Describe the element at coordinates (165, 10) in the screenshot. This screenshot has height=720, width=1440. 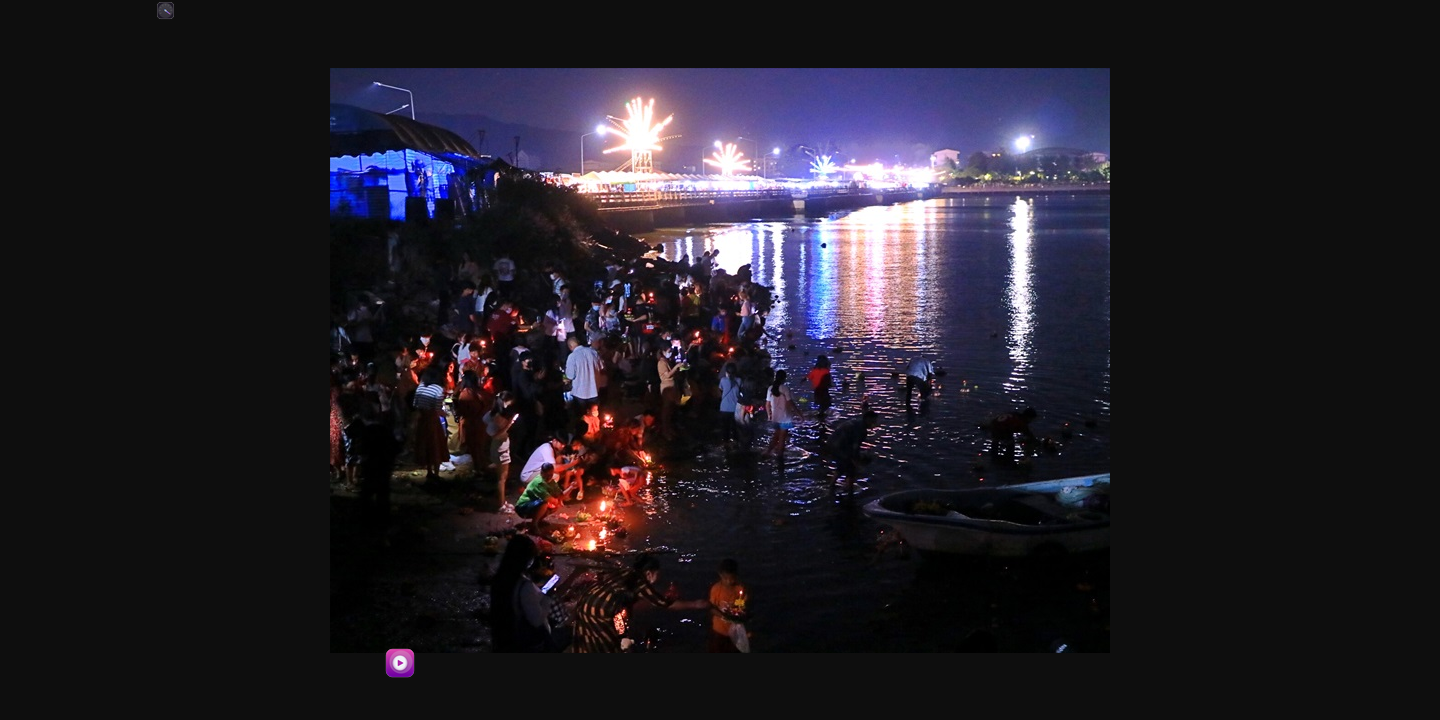
I see `open speedtest app to measure internet speed` at that location.